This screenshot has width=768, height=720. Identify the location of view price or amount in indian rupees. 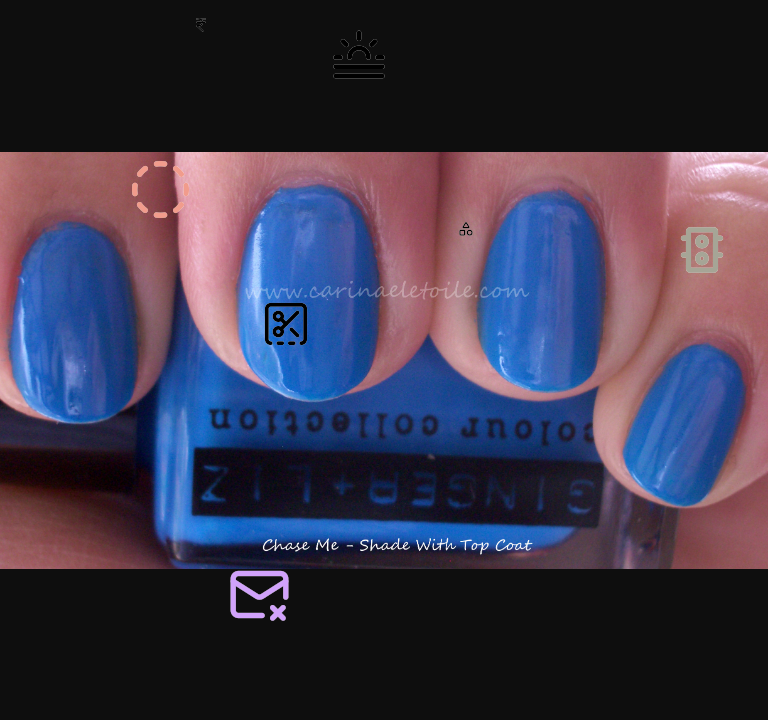
(201, 25).